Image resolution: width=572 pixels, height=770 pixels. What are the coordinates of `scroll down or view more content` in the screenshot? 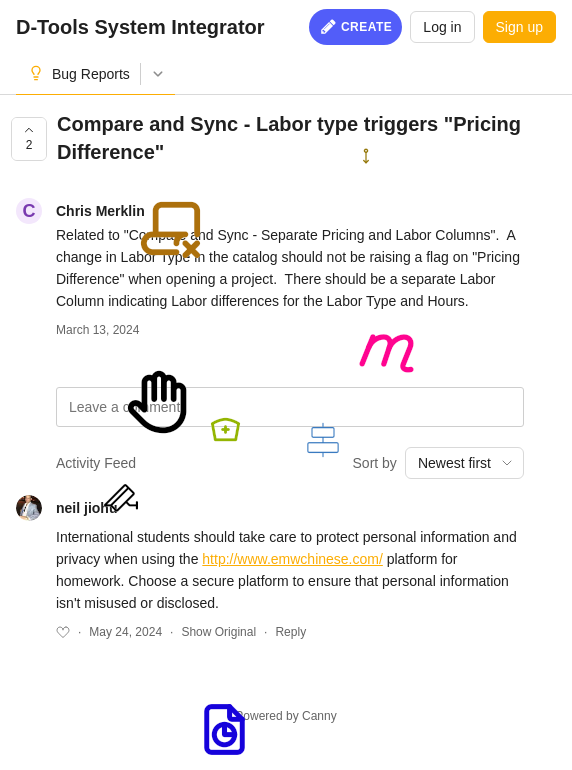 It's located at (366, 156).